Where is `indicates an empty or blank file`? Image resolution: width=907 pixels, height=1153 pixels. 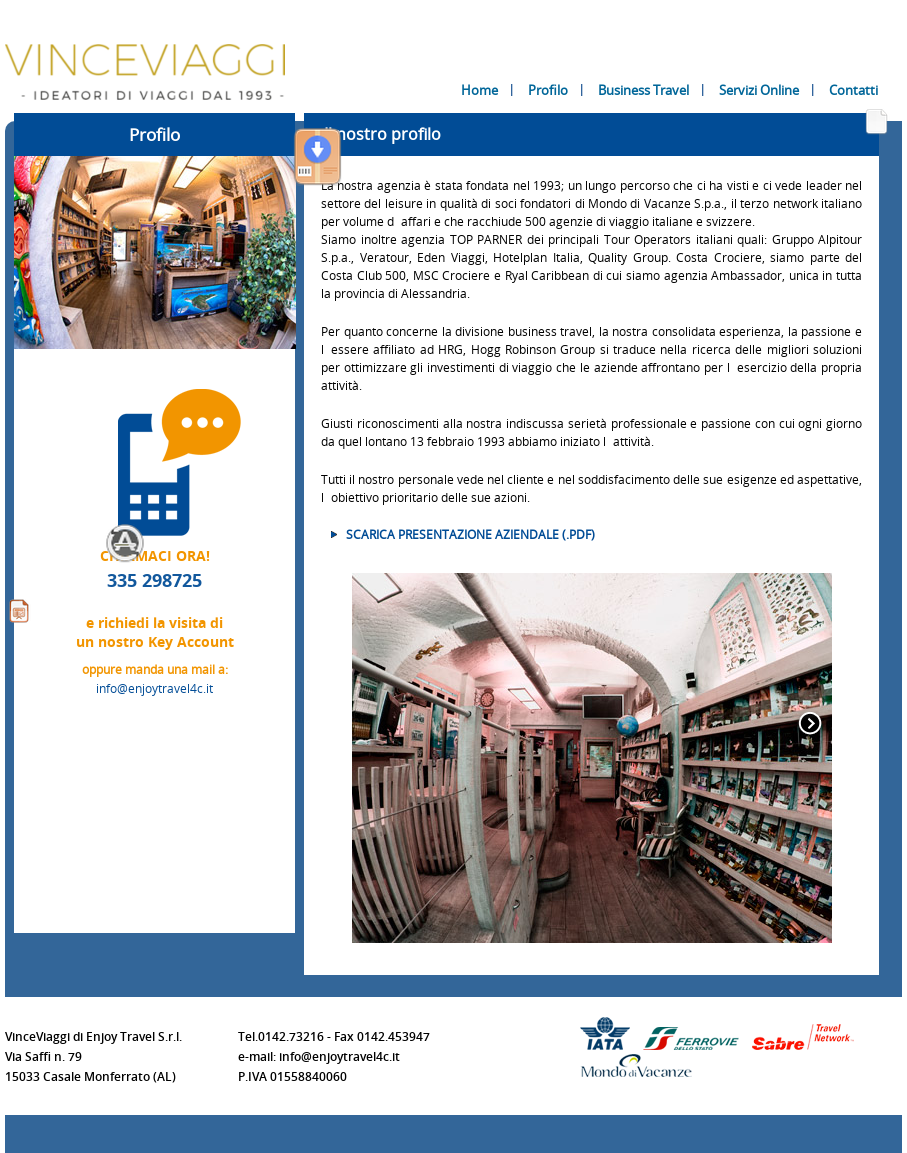 indicates an empty or blank file is located at coordinates (876, 121).